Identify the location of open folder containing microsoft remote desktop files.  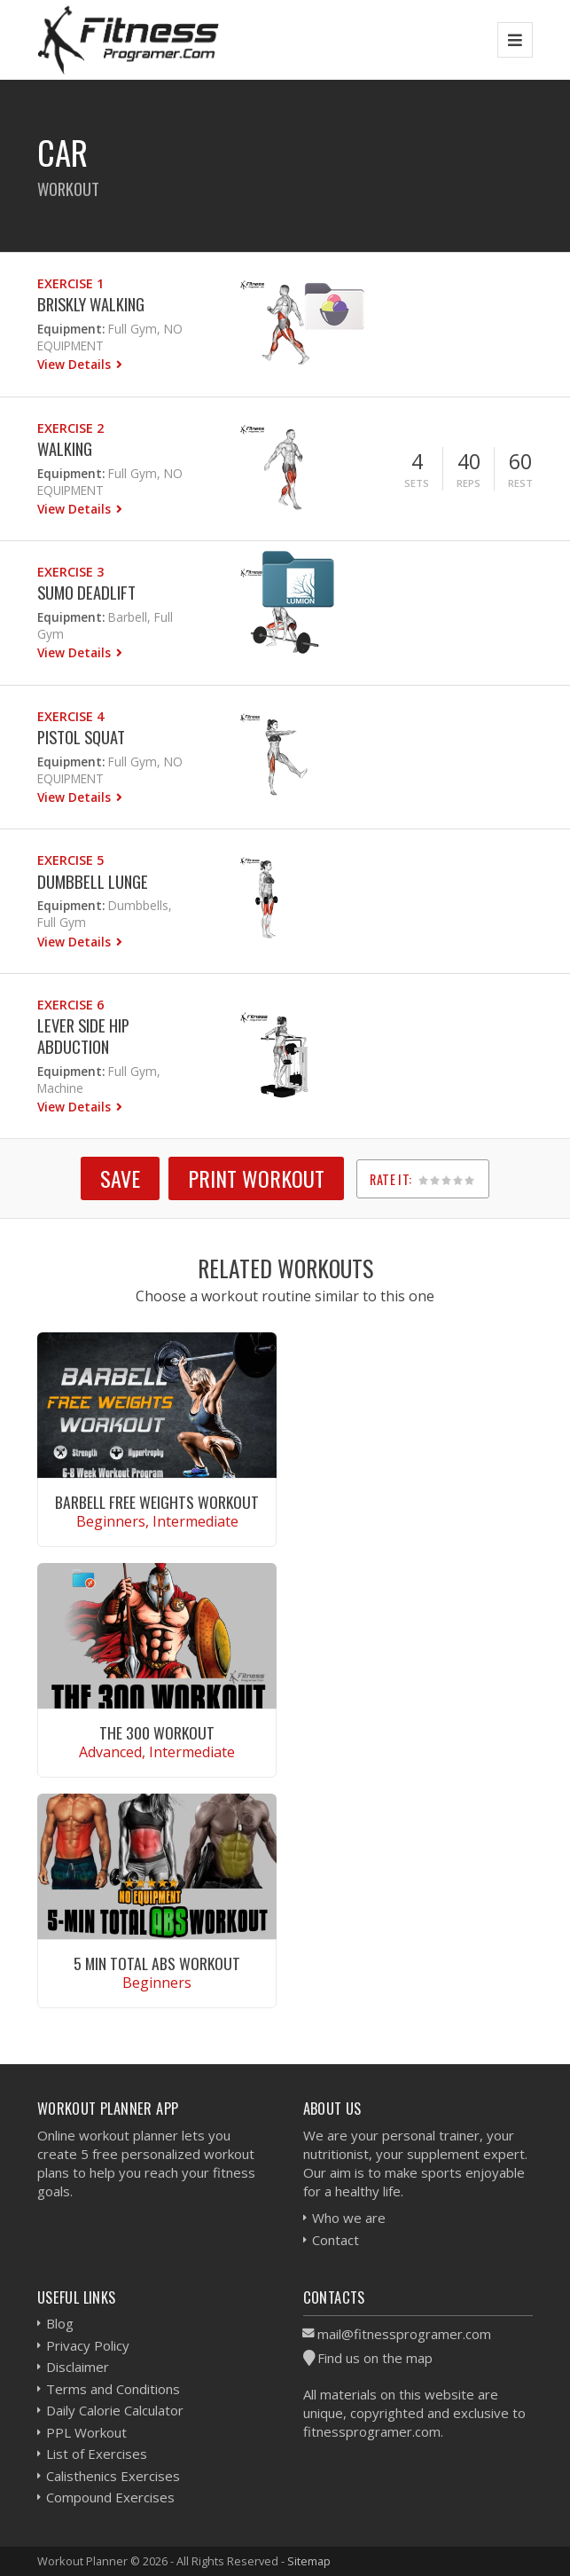
(83, 1579).